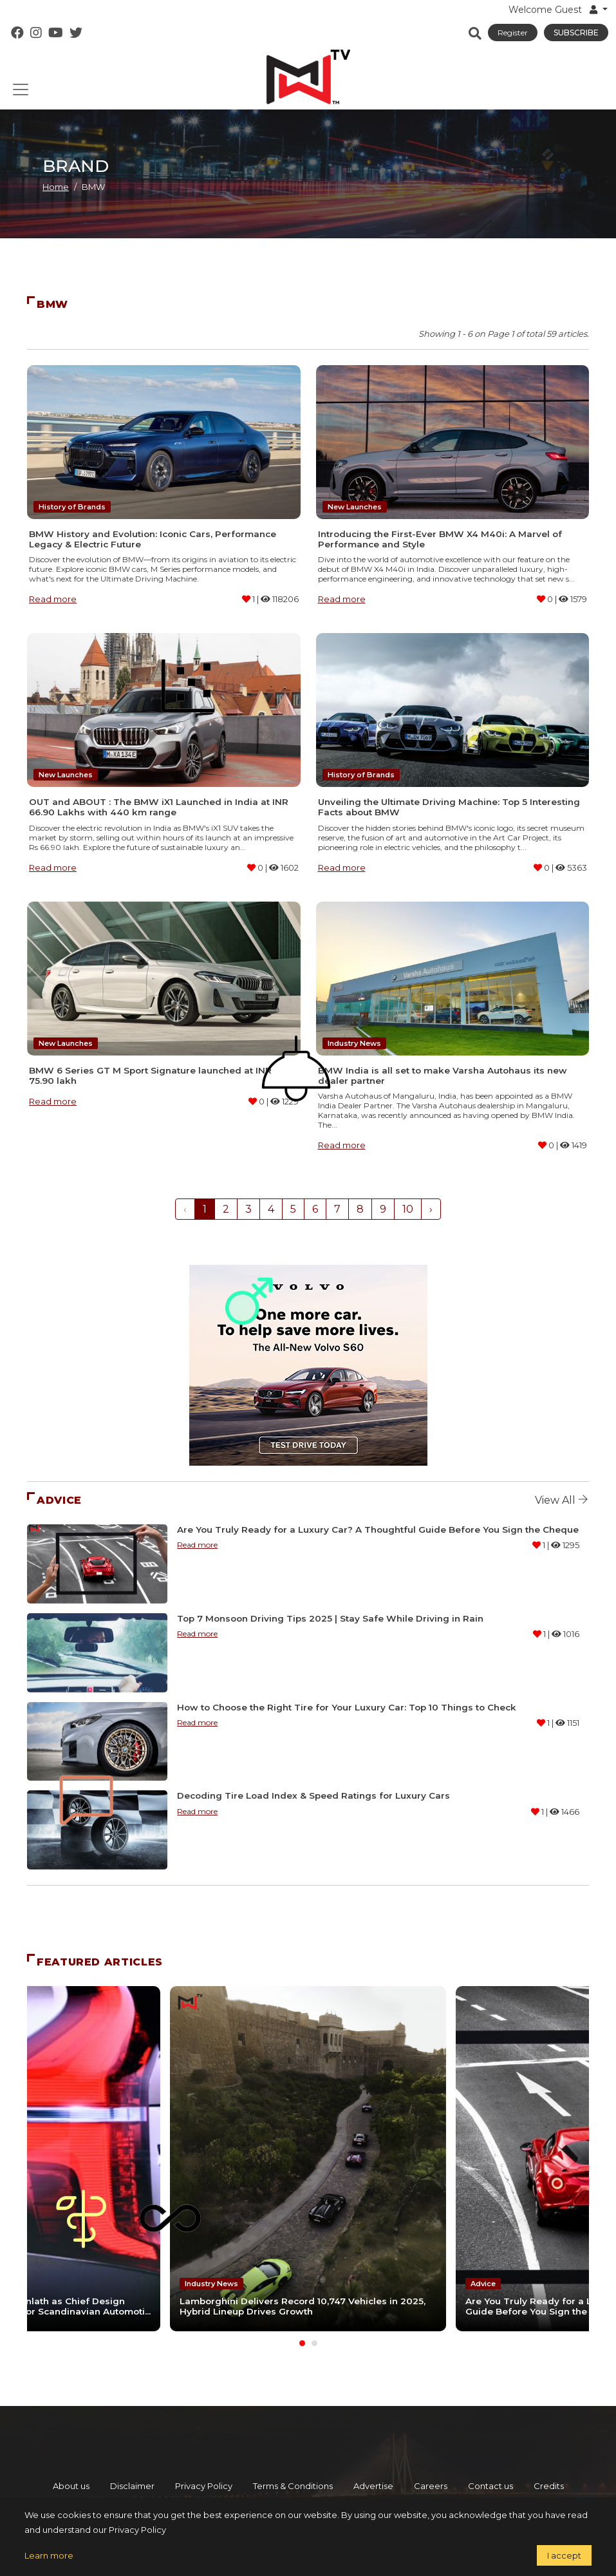 Image resolution: width=616 pixels, height=2576 pixels. Describe the element at coordinates (250, 1300) in the screenshot. I see `select transgender as gender identity` at that location.